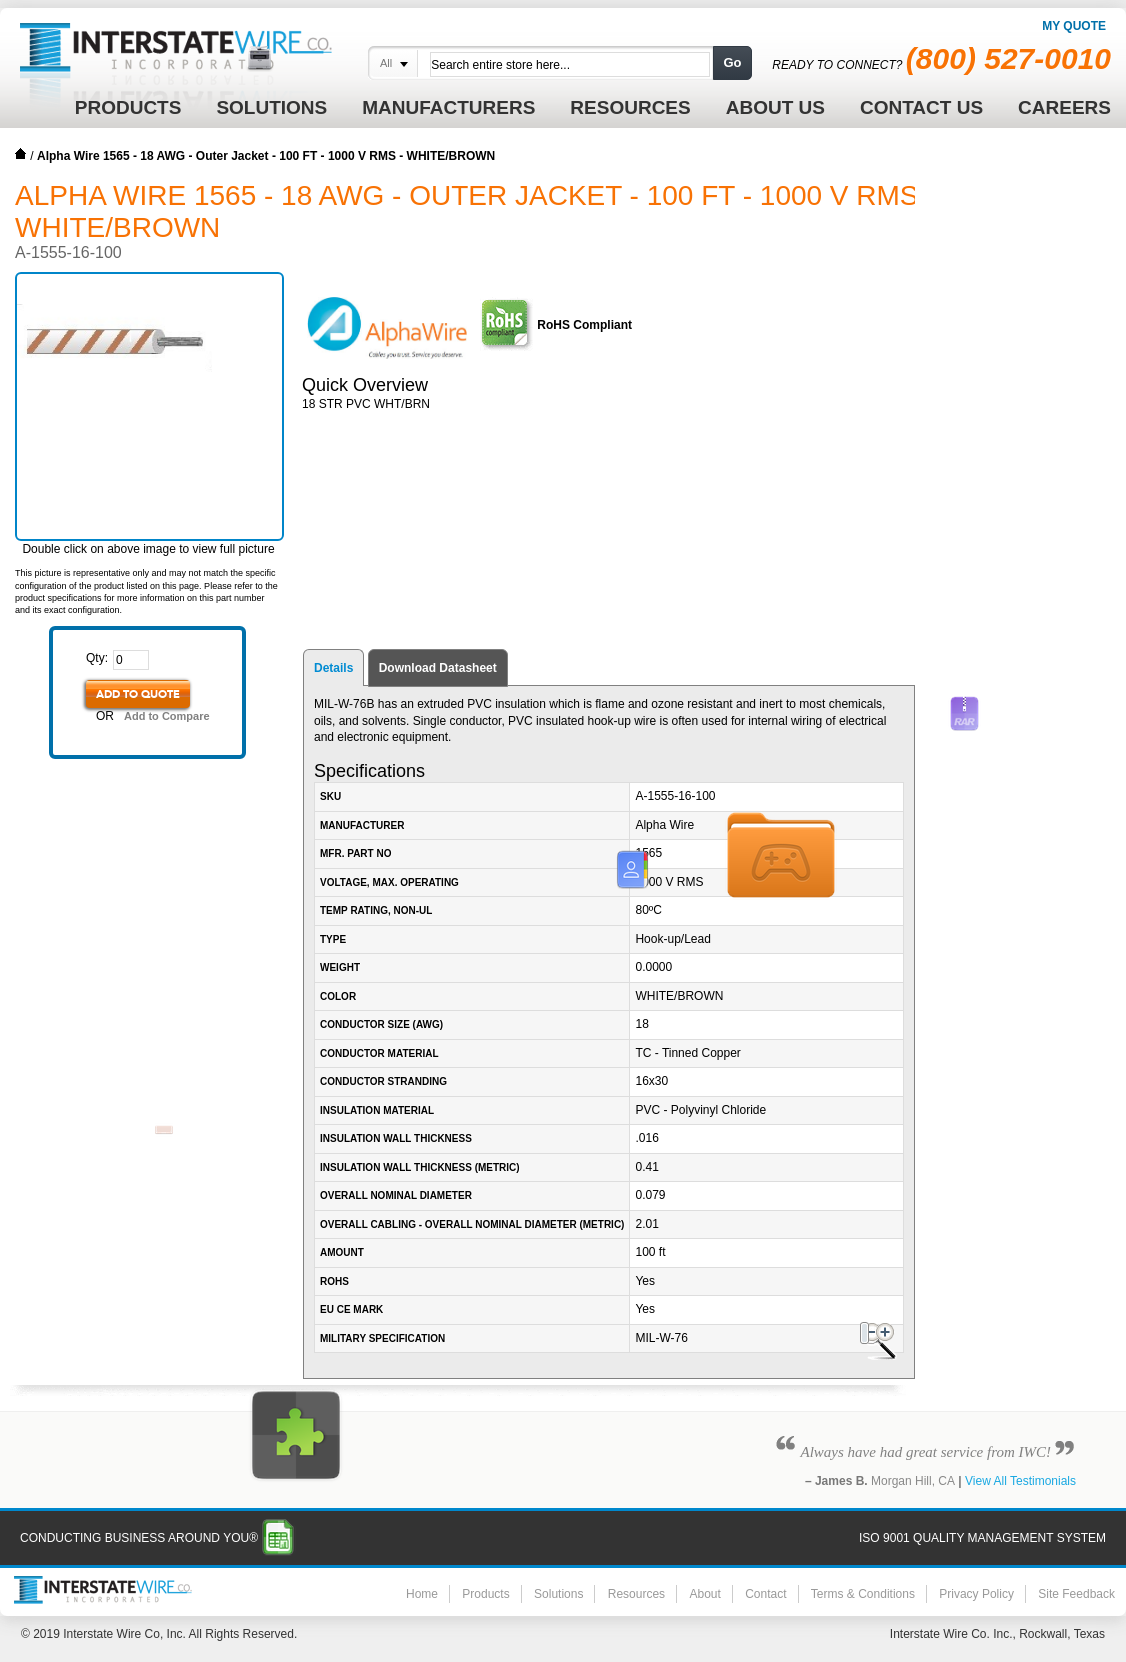  What do you see at coordinates (781, 855) in the screenshot?
I see `open your games folder` at bounding box center [781, 855].